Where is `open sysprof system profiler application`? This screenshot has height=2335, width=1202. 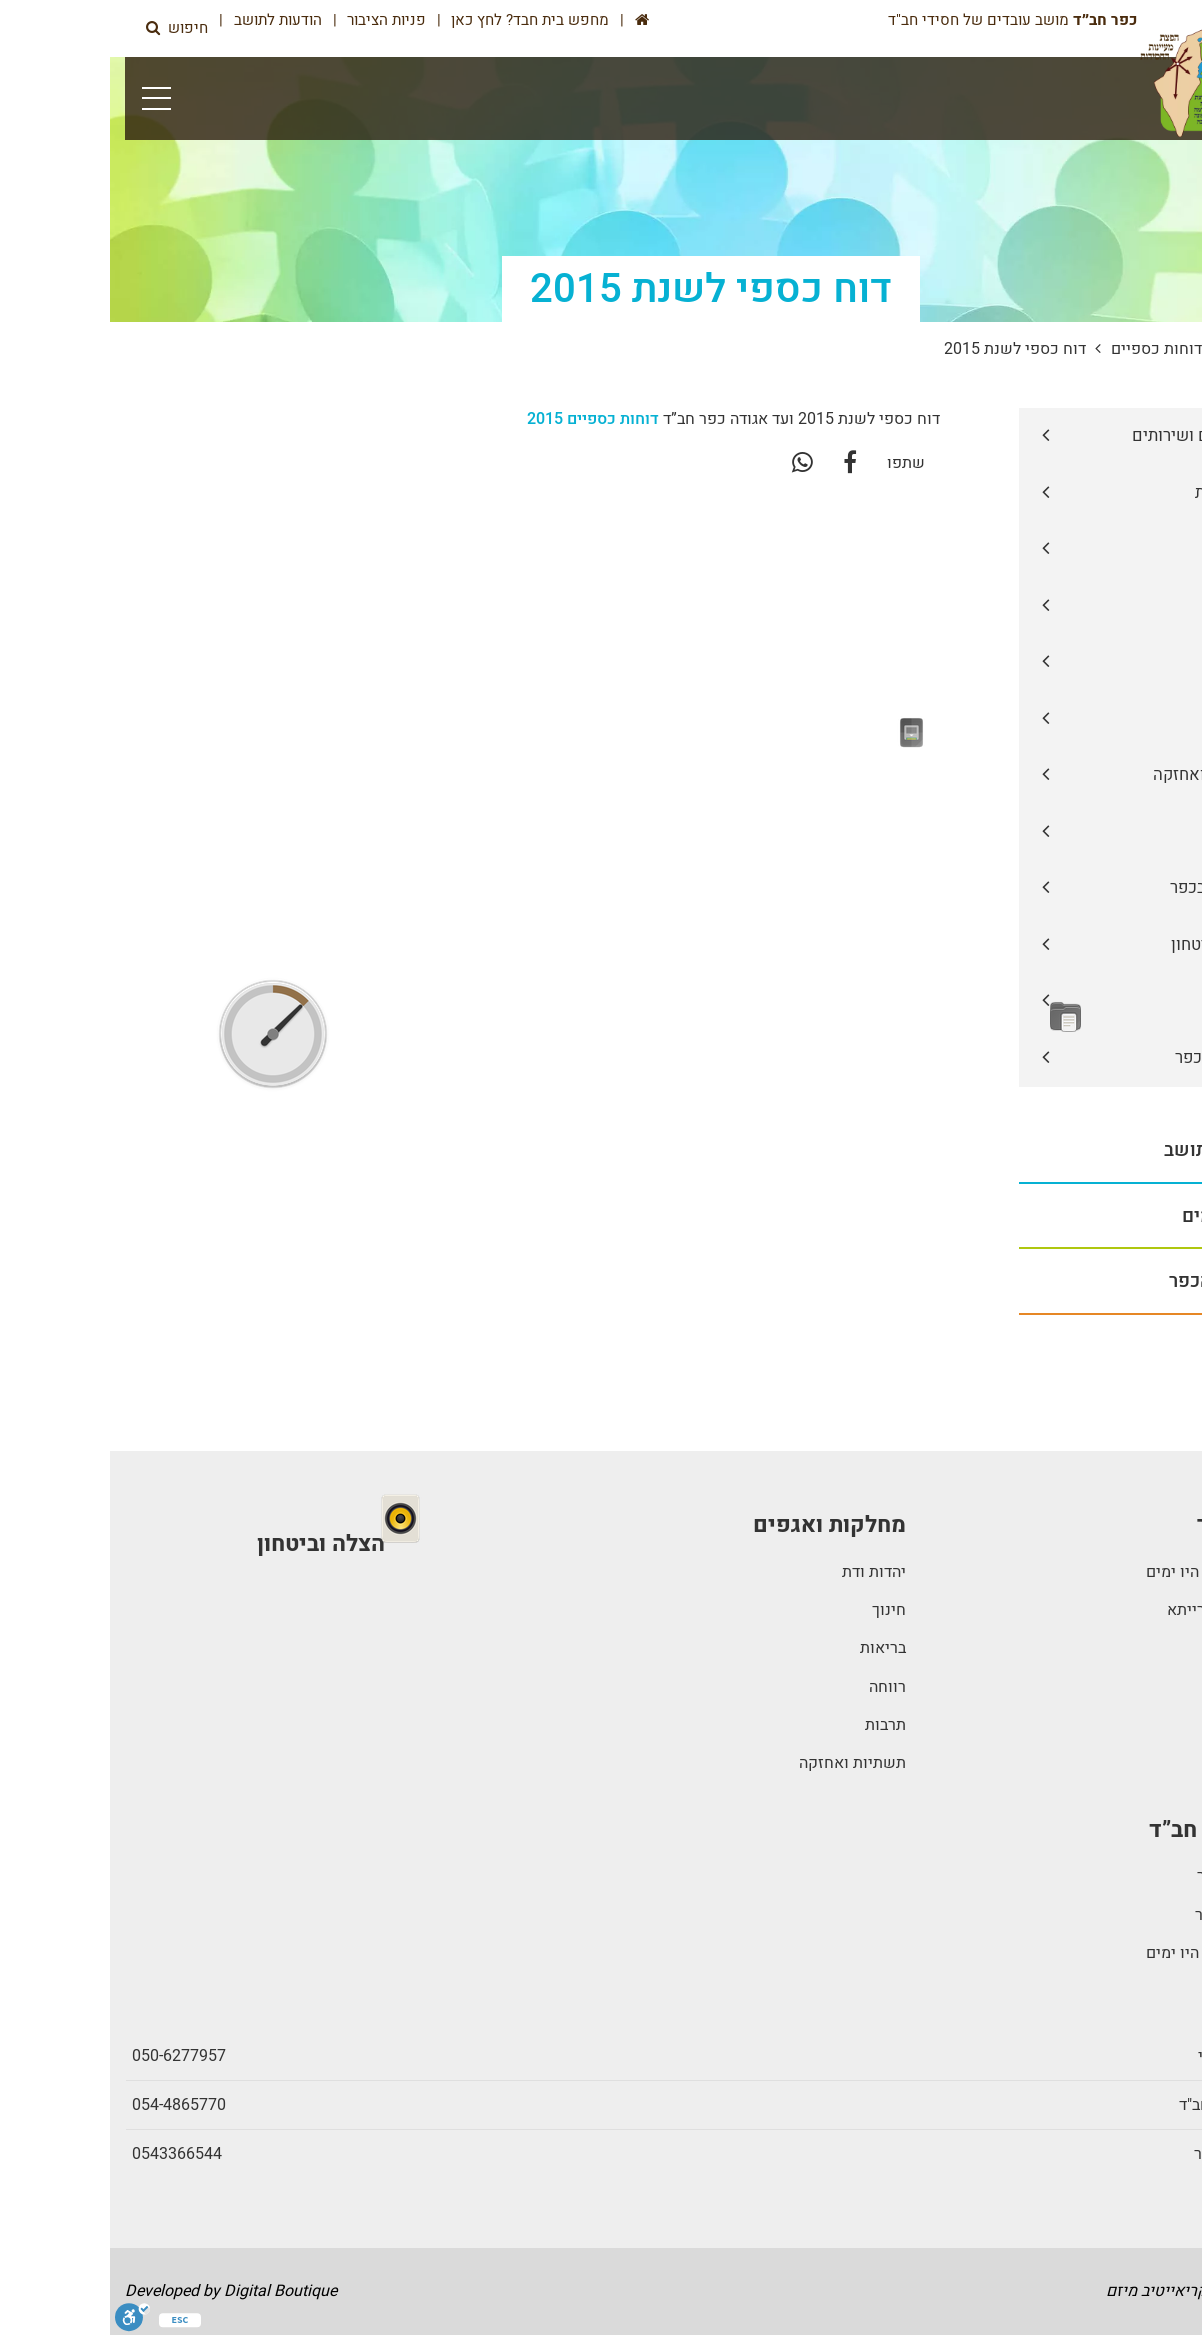 open sysprof system profiler application is located at coordinates (273, 1034).